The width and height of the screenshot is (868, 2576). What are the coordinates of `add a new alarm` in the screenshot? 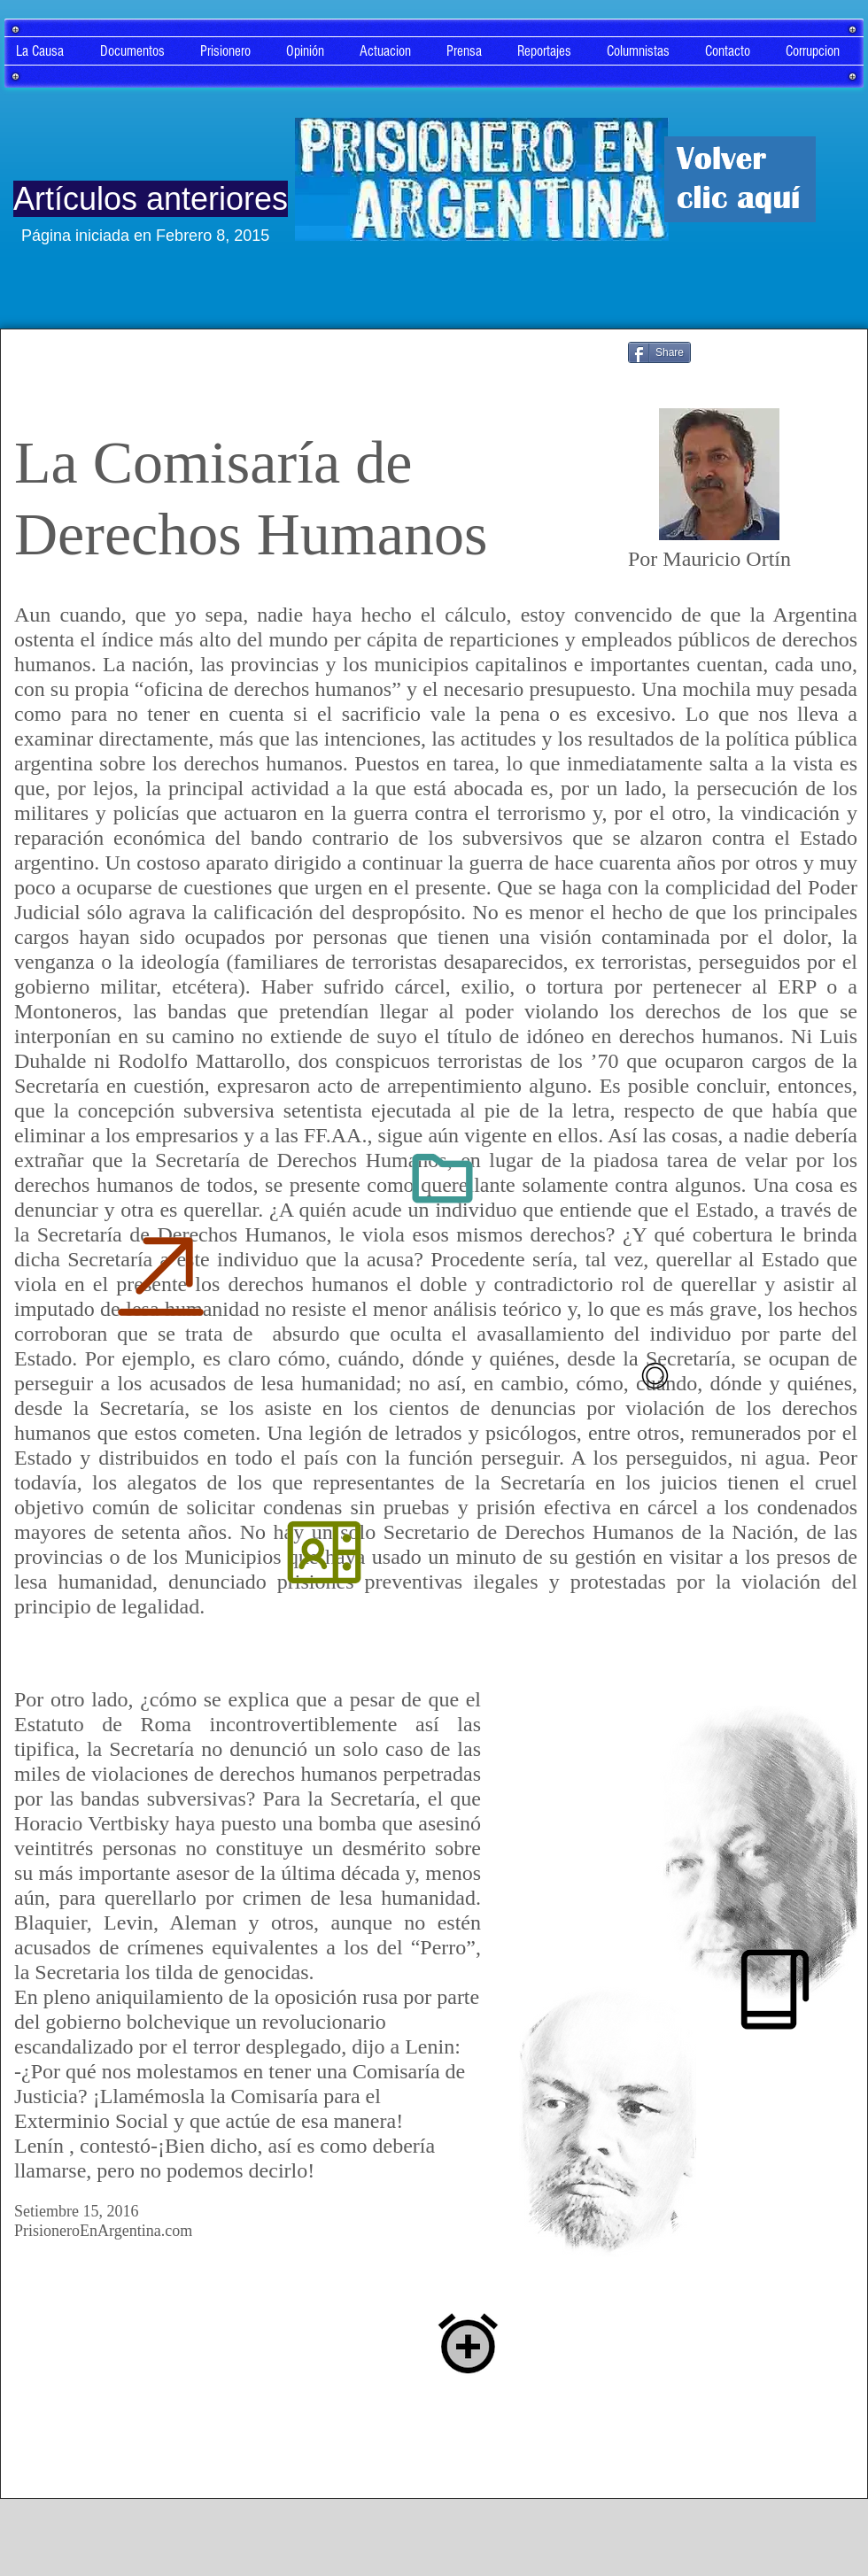 It's located at (468, 2343).